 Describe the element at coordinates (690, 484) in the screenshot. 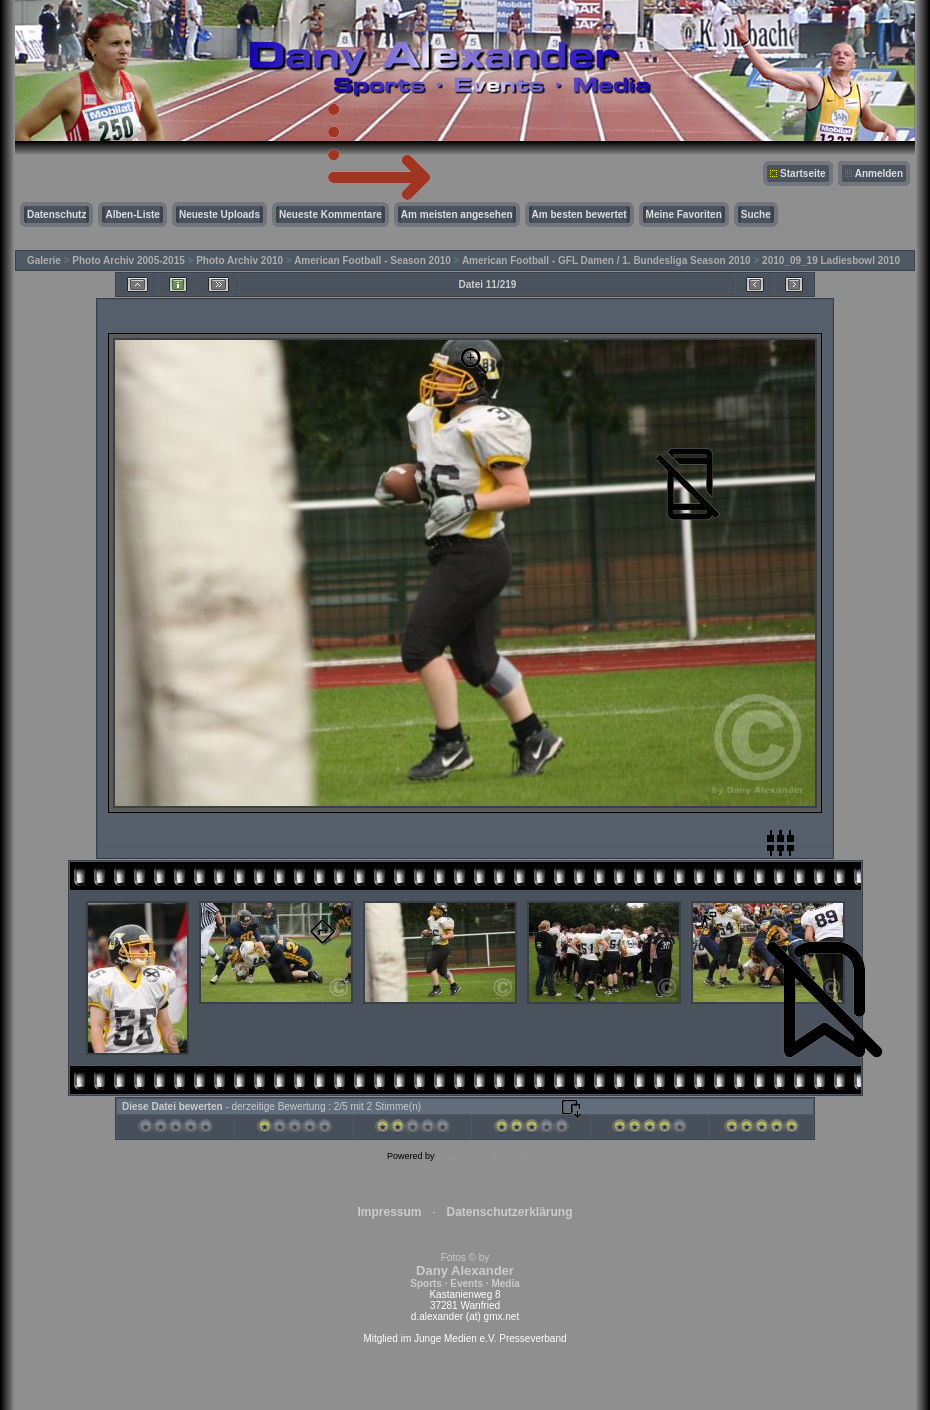

I see `no cell phone signal or service` at that location.